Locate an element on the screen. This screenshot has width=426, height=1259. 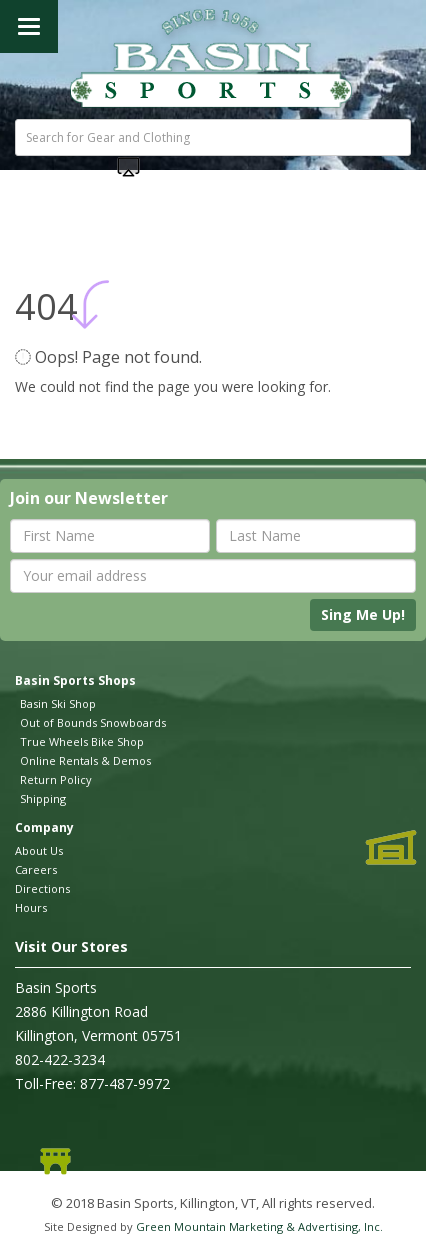
stream content to an external display is located at coordinates (128, 166).